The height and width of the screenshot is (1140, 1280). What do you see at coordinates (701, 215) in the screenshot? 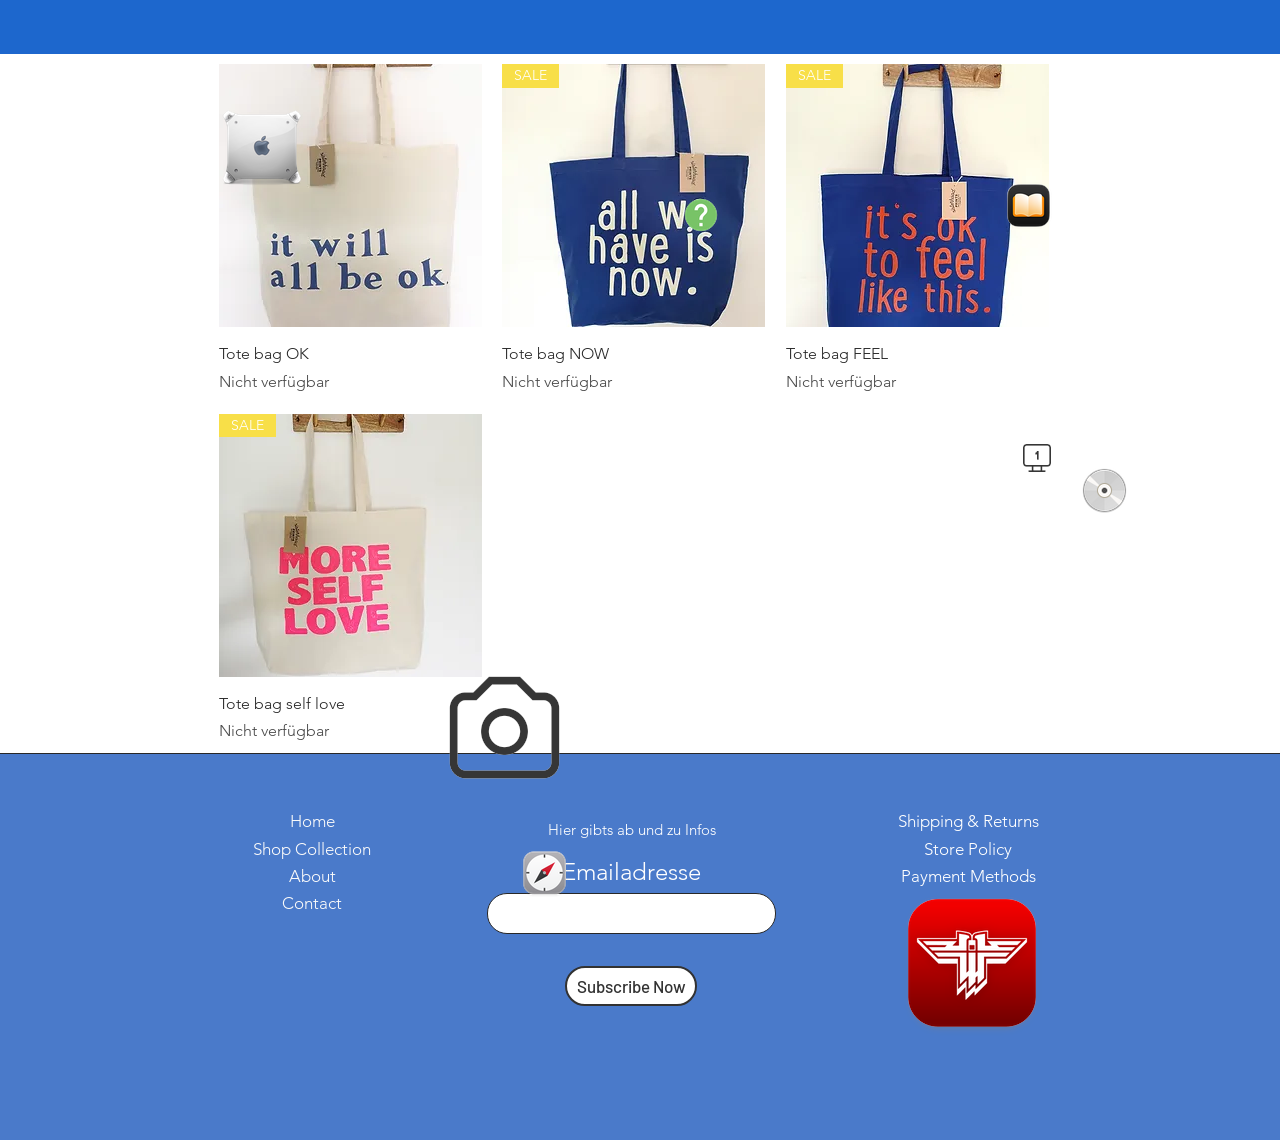
I see `indicates unknown or unrecognized file status` at bounding box center [701, 215].